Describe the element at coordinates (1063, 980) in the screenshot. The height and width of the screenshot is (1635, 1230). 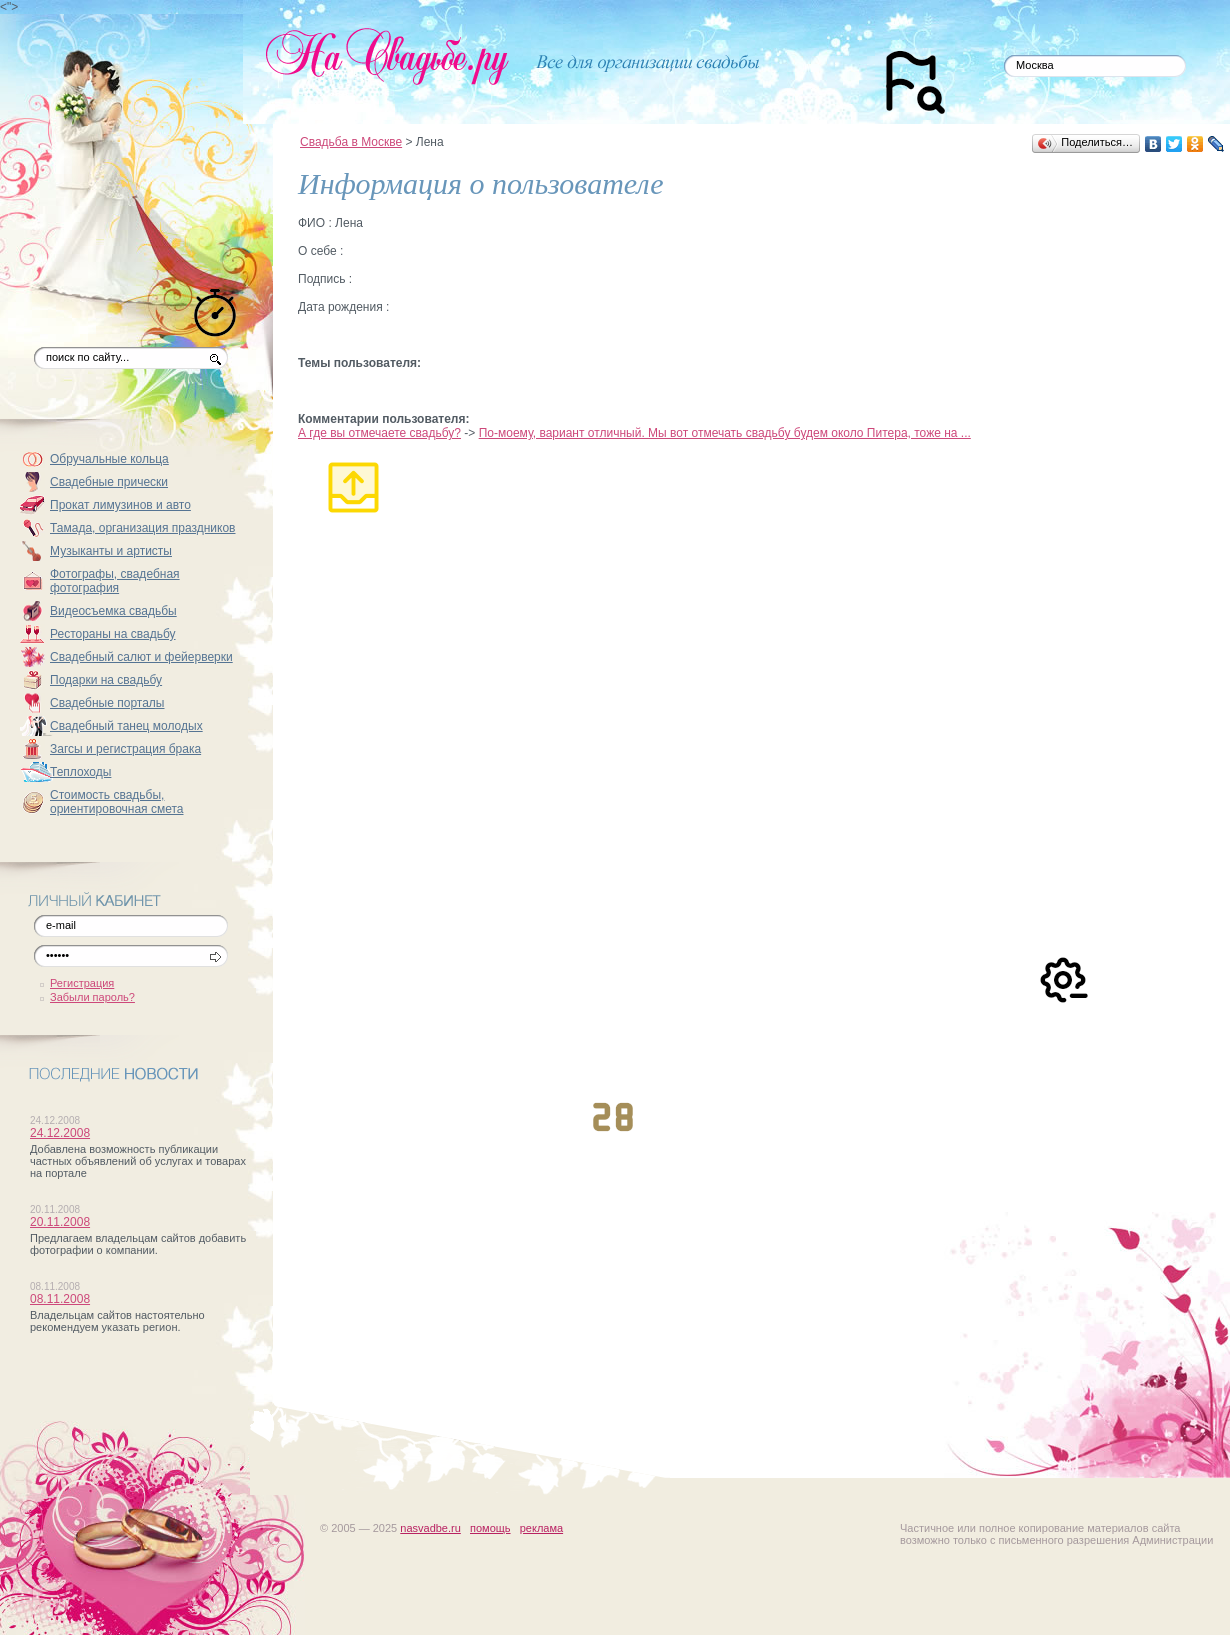
I see `remove a setting or preference` at that location.